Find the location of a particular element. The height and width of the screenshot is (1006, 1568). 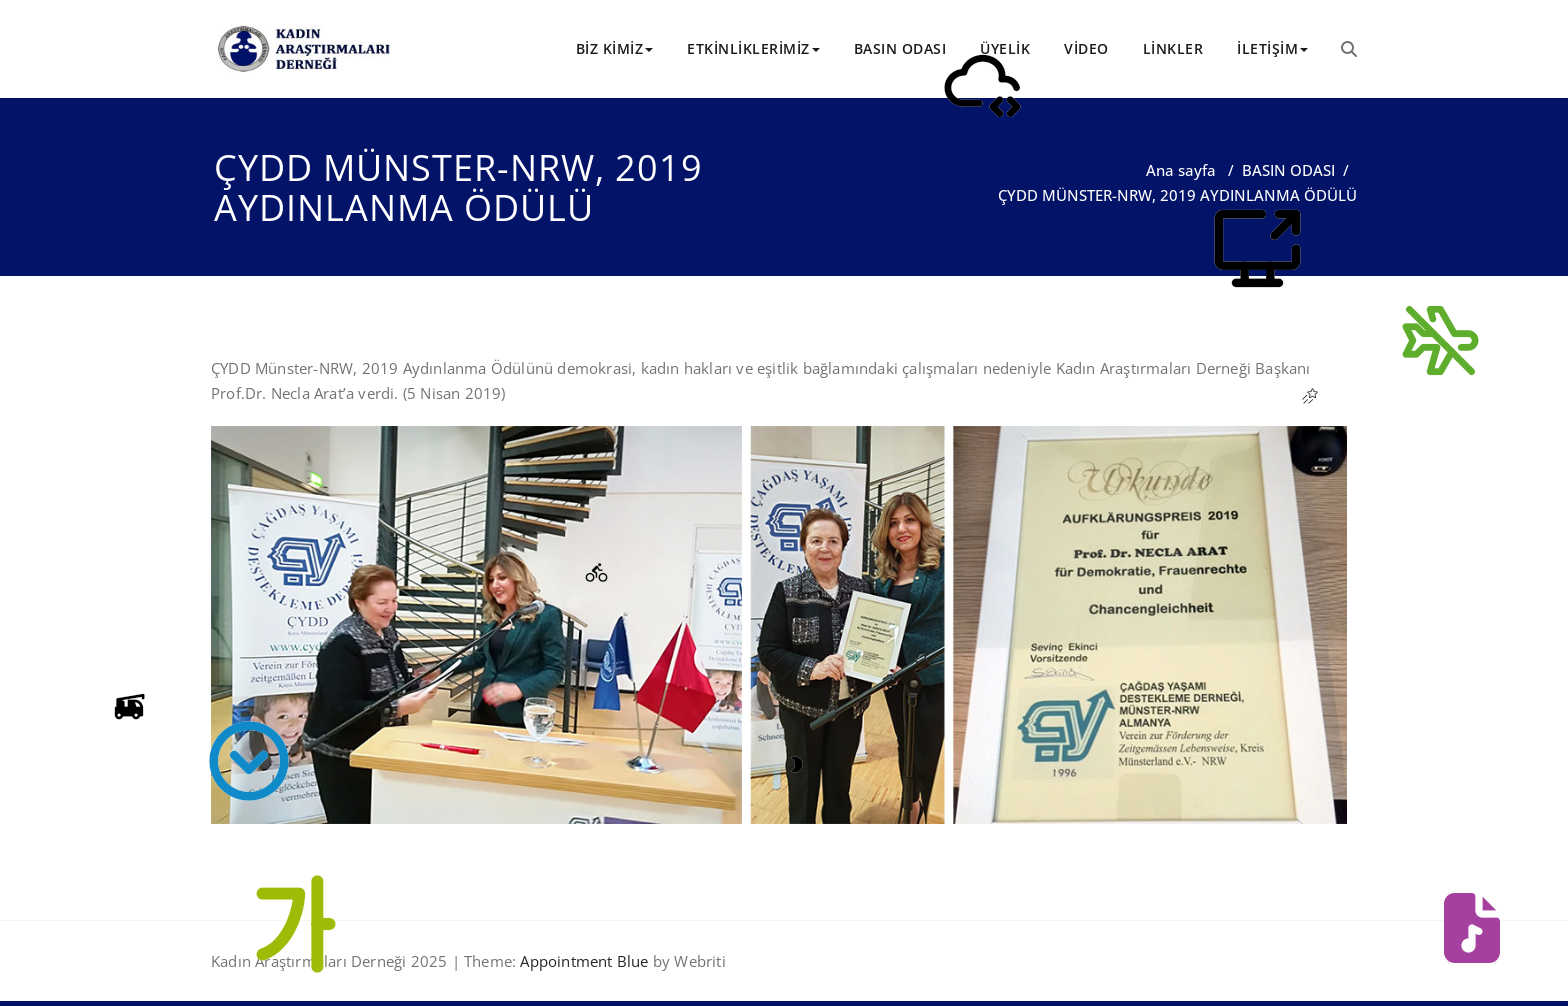

toggle dark mode or night theme is located at coordinates (796, 764).